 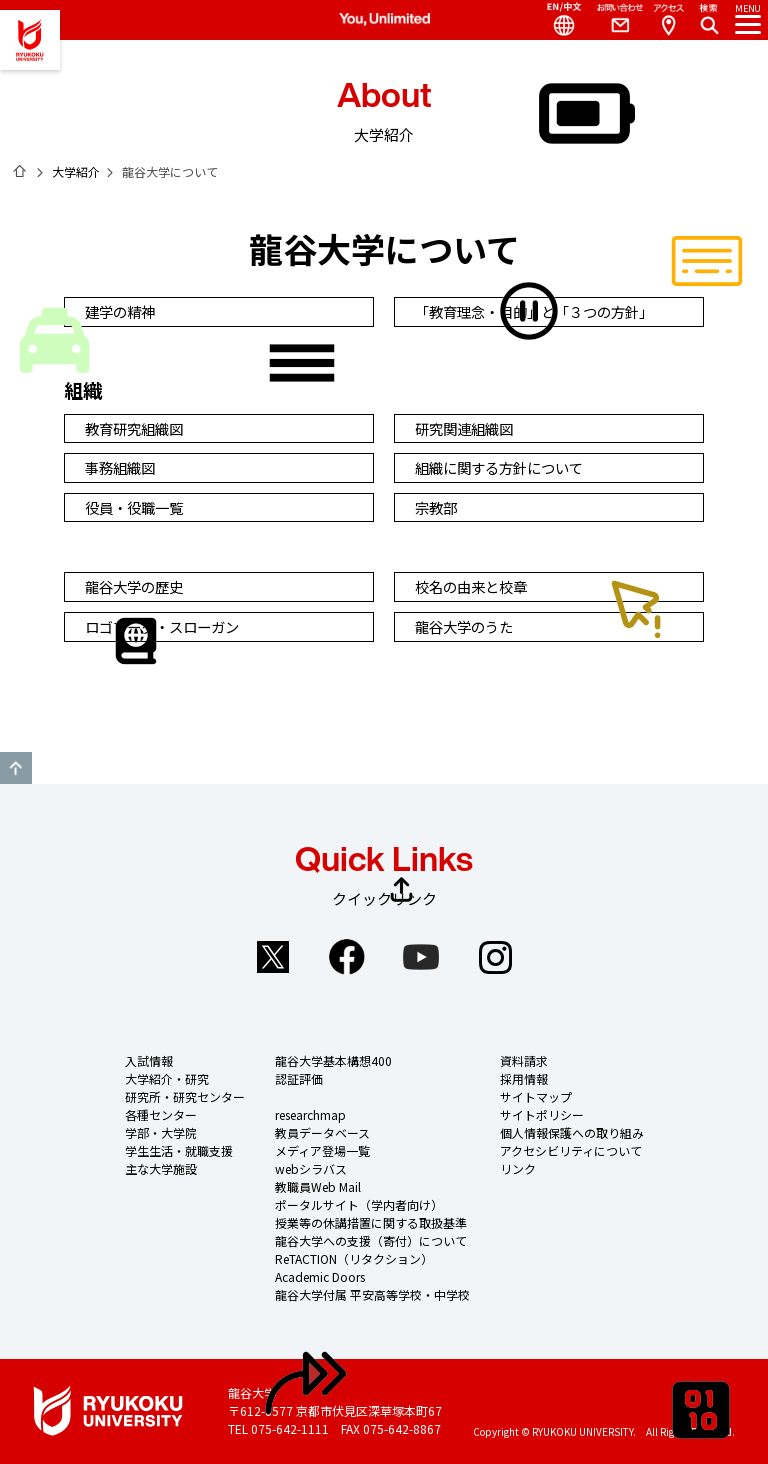 What do you see at coordinates (136, 641) in the screenshot?
I see `access world atlas or geography resources` at bounding box center [136, 641].